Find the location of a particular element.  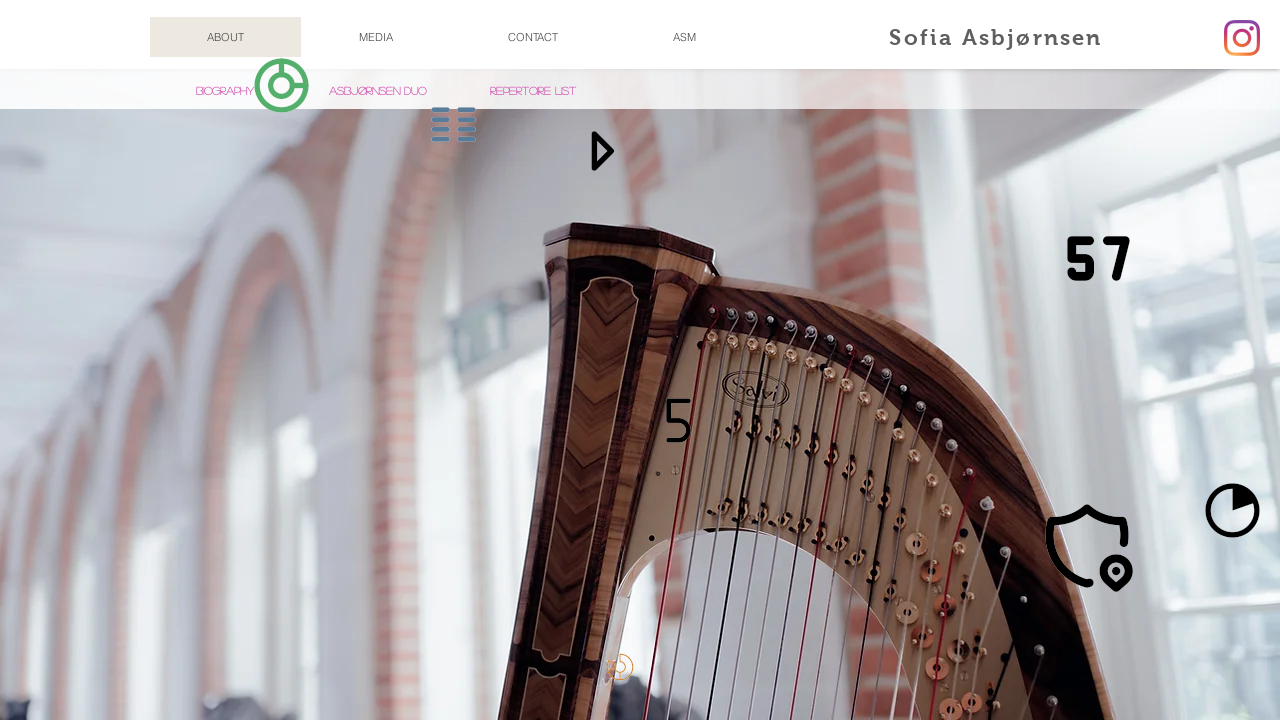

indicates 20% progress or completion is located at coordinates (1232, 510).